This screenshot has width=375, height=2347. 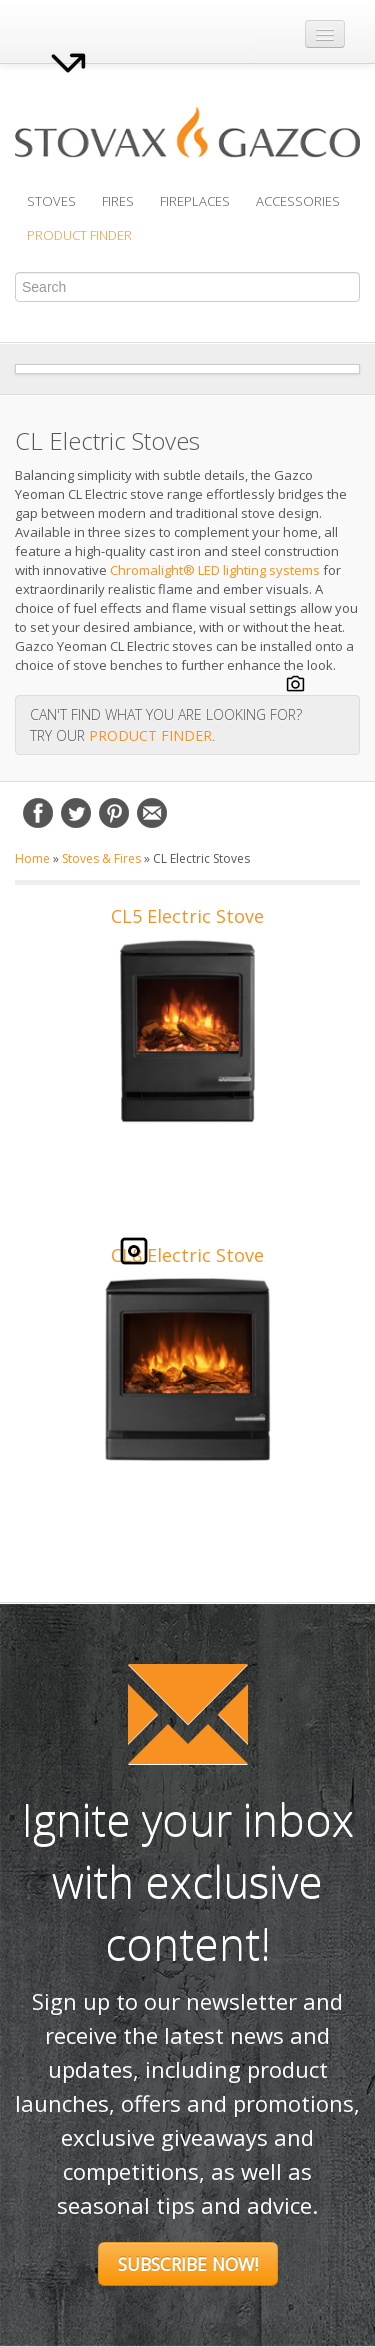 What do you see at coordinates (295, 684) in the screenshot?
I see `take a photo` at bounding box center [295, 684].